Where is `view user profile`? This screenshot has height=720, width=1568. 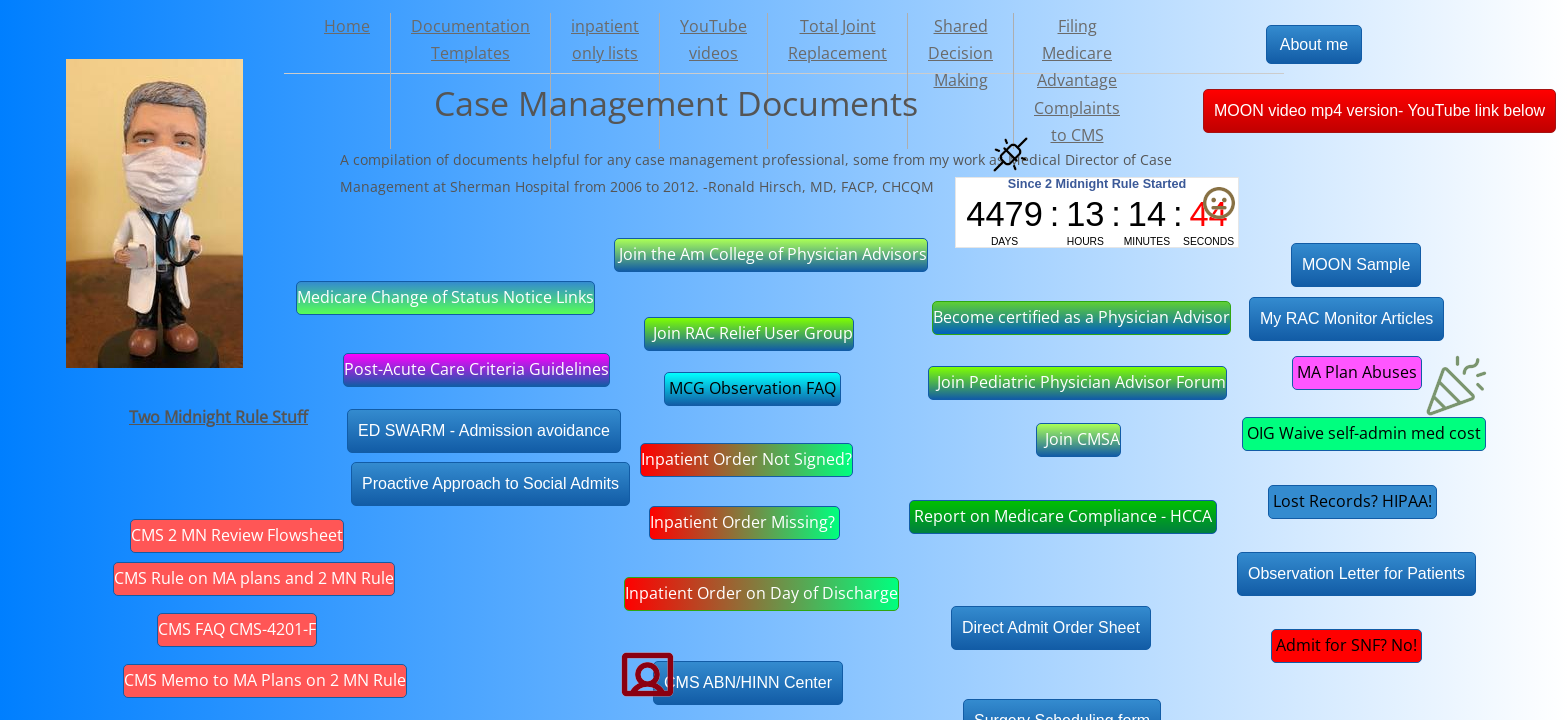 view user profile is located at coordinates (647, 674).